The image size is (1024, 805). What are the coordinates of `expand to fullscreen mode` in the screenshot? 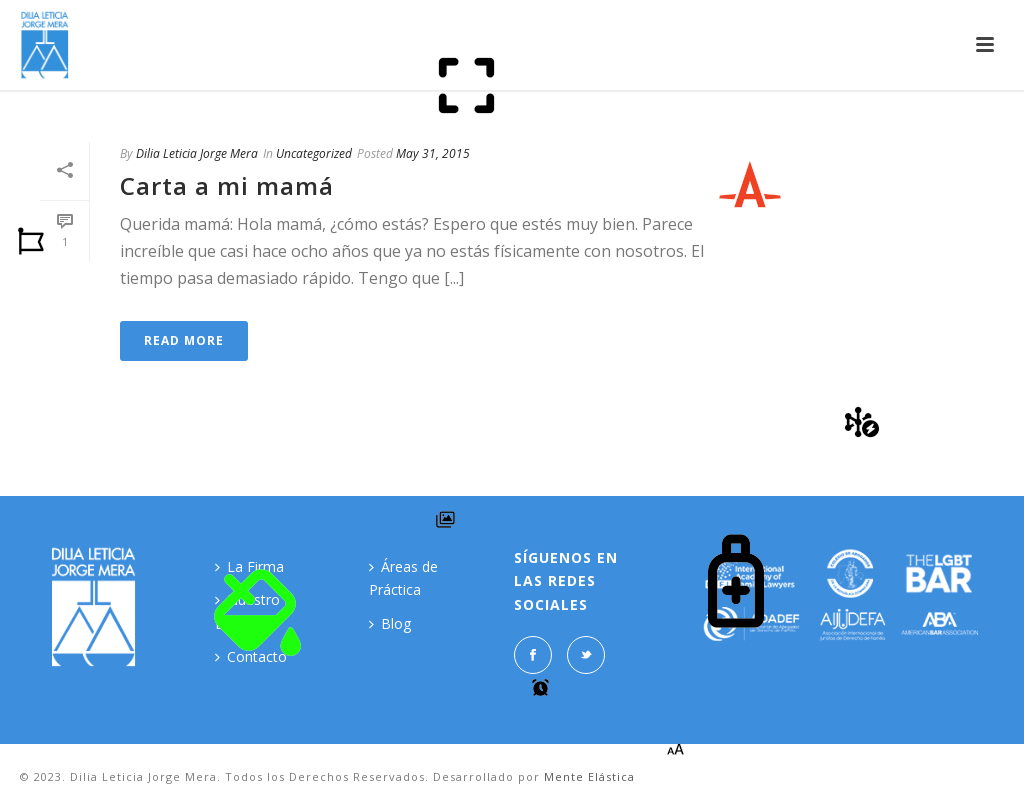 It's located at (466, 85).